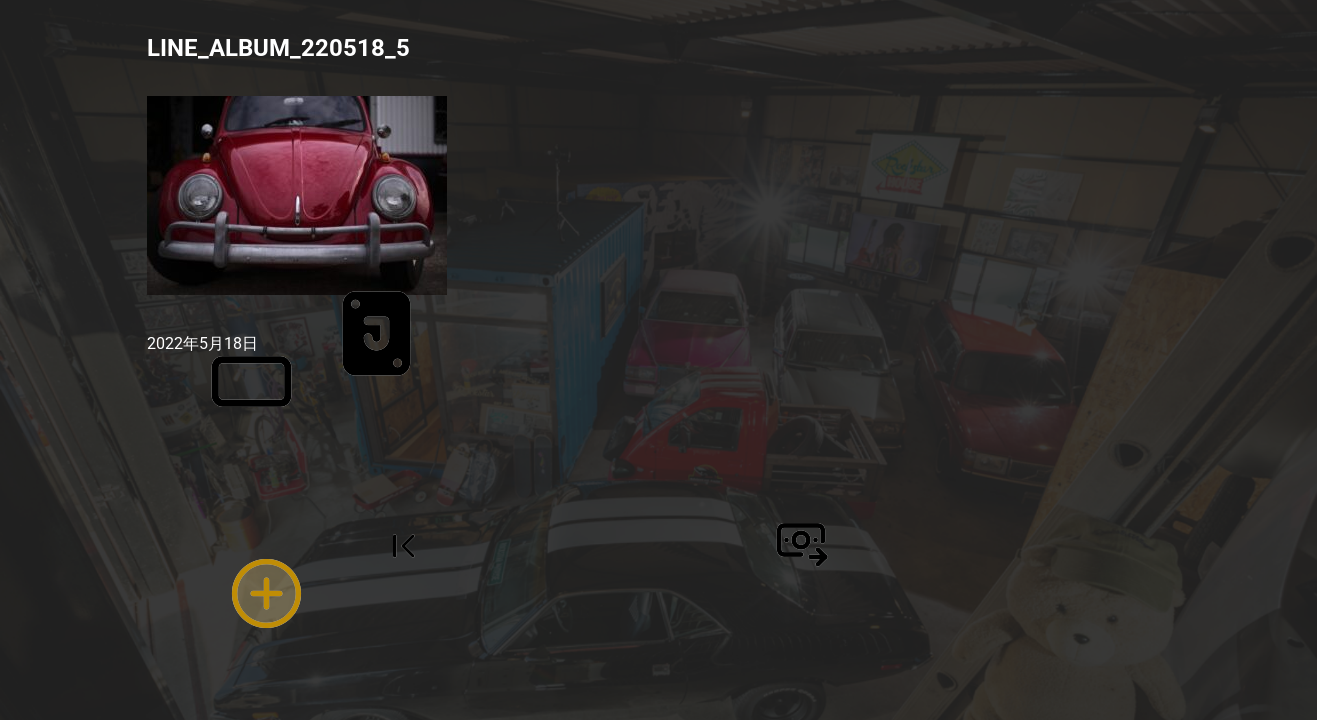 This screenshot has width=1317, height=720. What do you see at coordinates (266, 593) in the screenshot?
I see `add a new item` at bounding box center [266, 593].